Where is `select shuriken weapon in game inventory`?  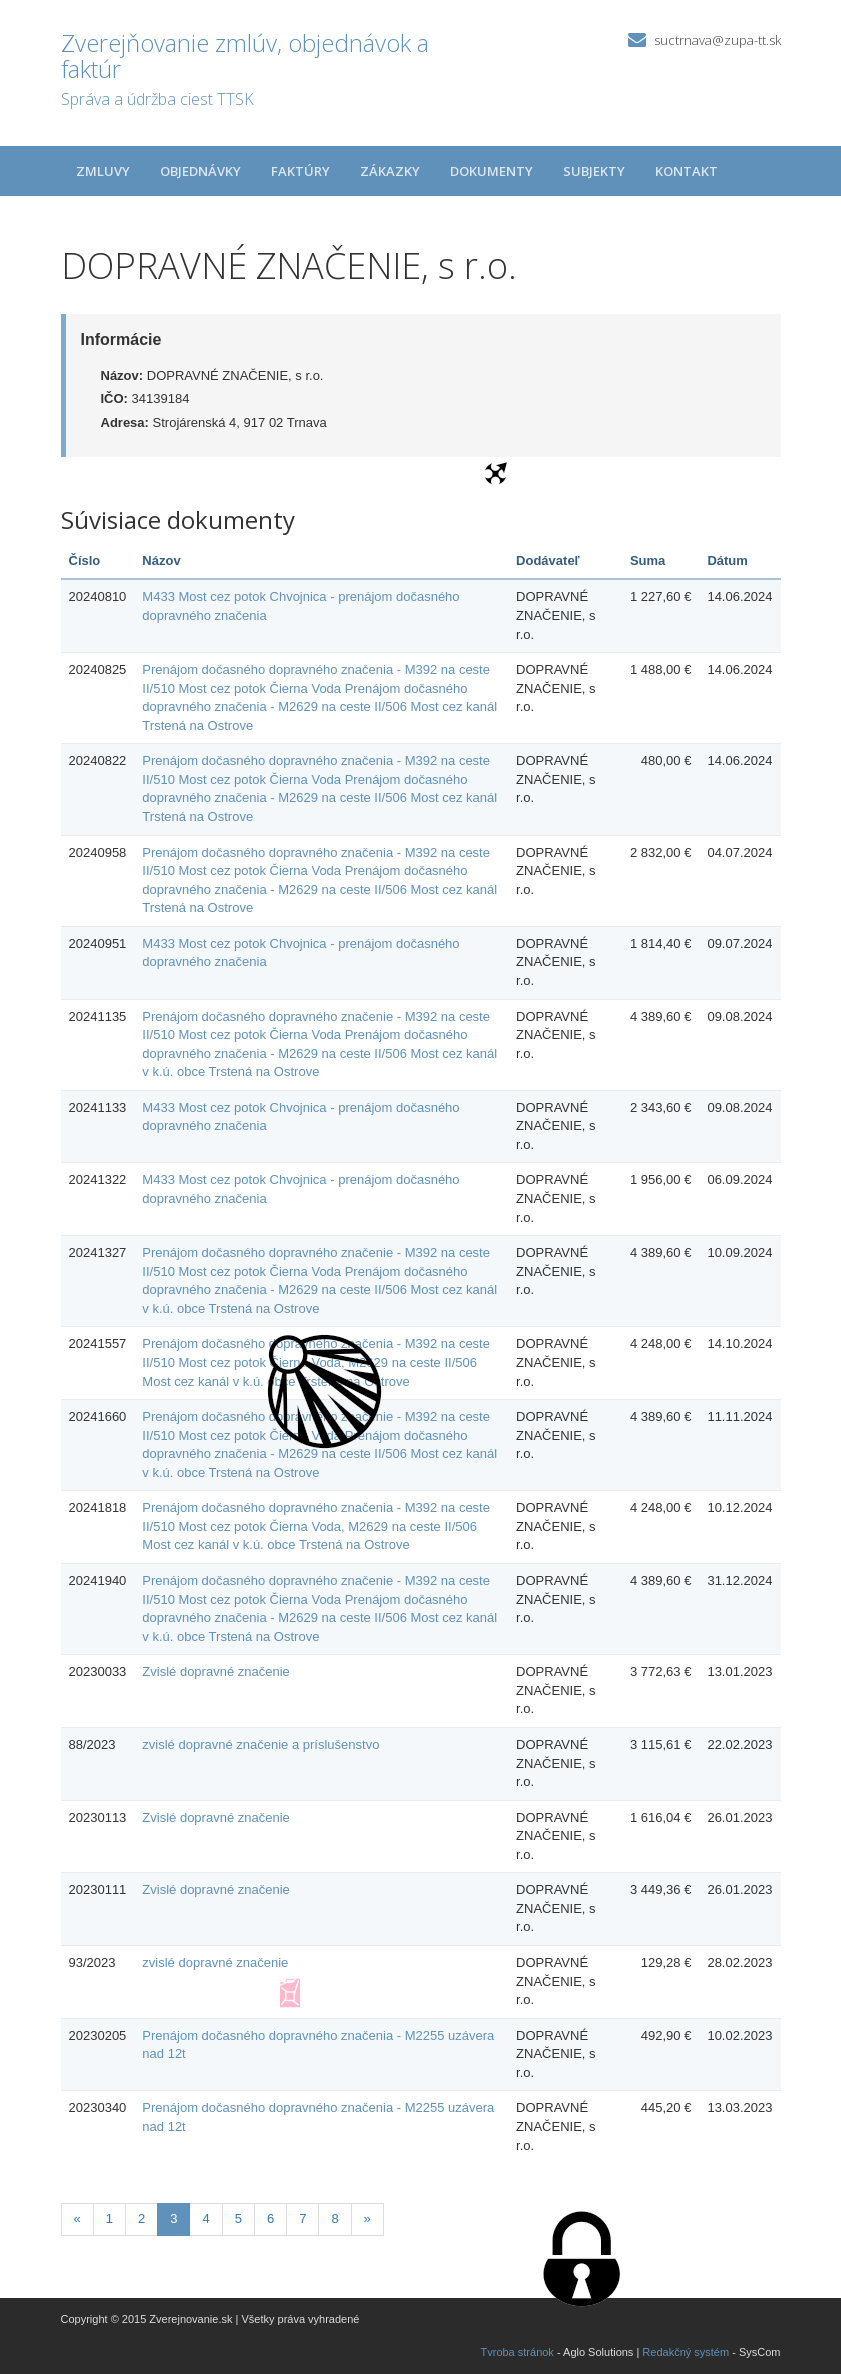
select shuriken weapon in game inventory is located at coordinates (496, 473).